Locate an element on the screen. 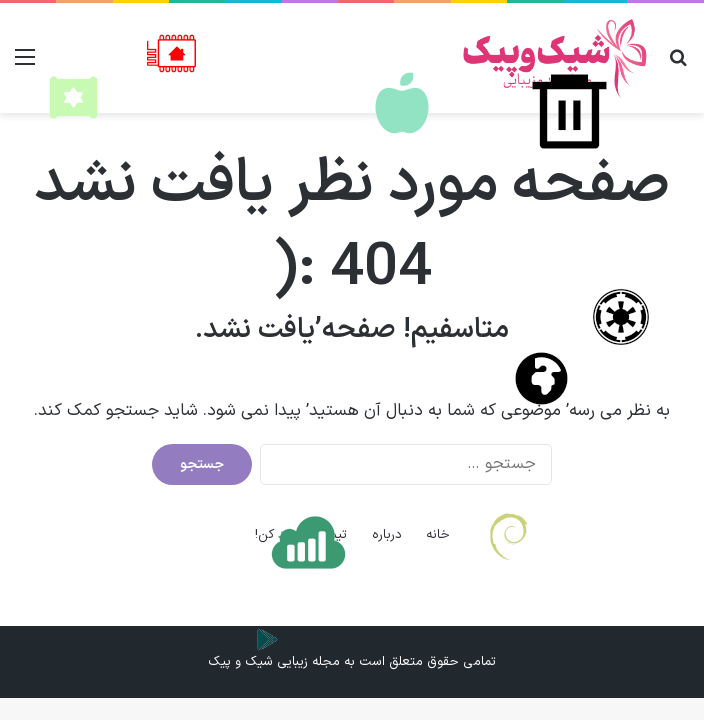 Image resolution: width=704 pixels, height=720 pixels. open Sellsy CRM platform is located at coordinates (308, 542).